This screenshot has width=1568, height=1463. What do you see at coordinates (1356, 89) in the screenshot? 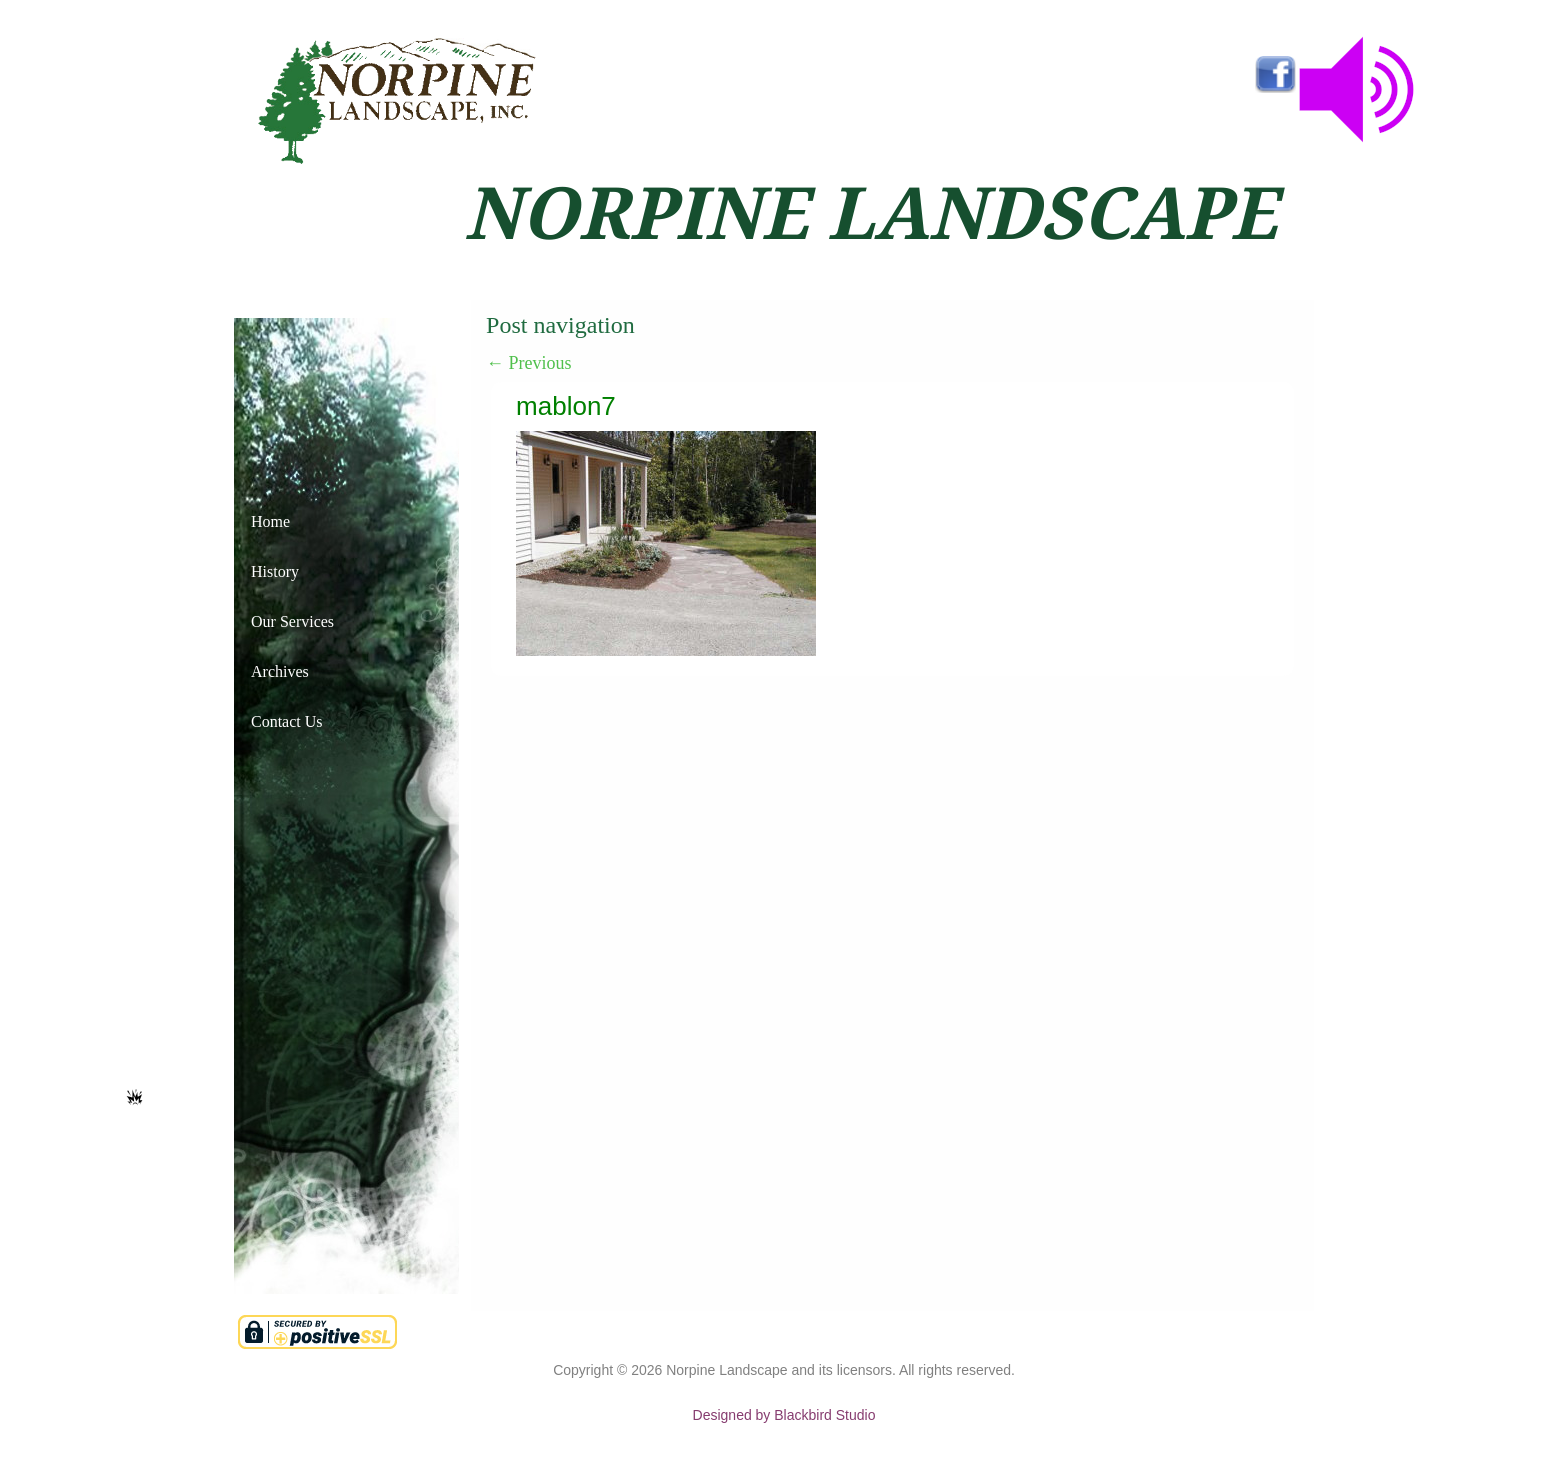
I see `adjust volume or sound settings` at bounding box center [1356, 89].